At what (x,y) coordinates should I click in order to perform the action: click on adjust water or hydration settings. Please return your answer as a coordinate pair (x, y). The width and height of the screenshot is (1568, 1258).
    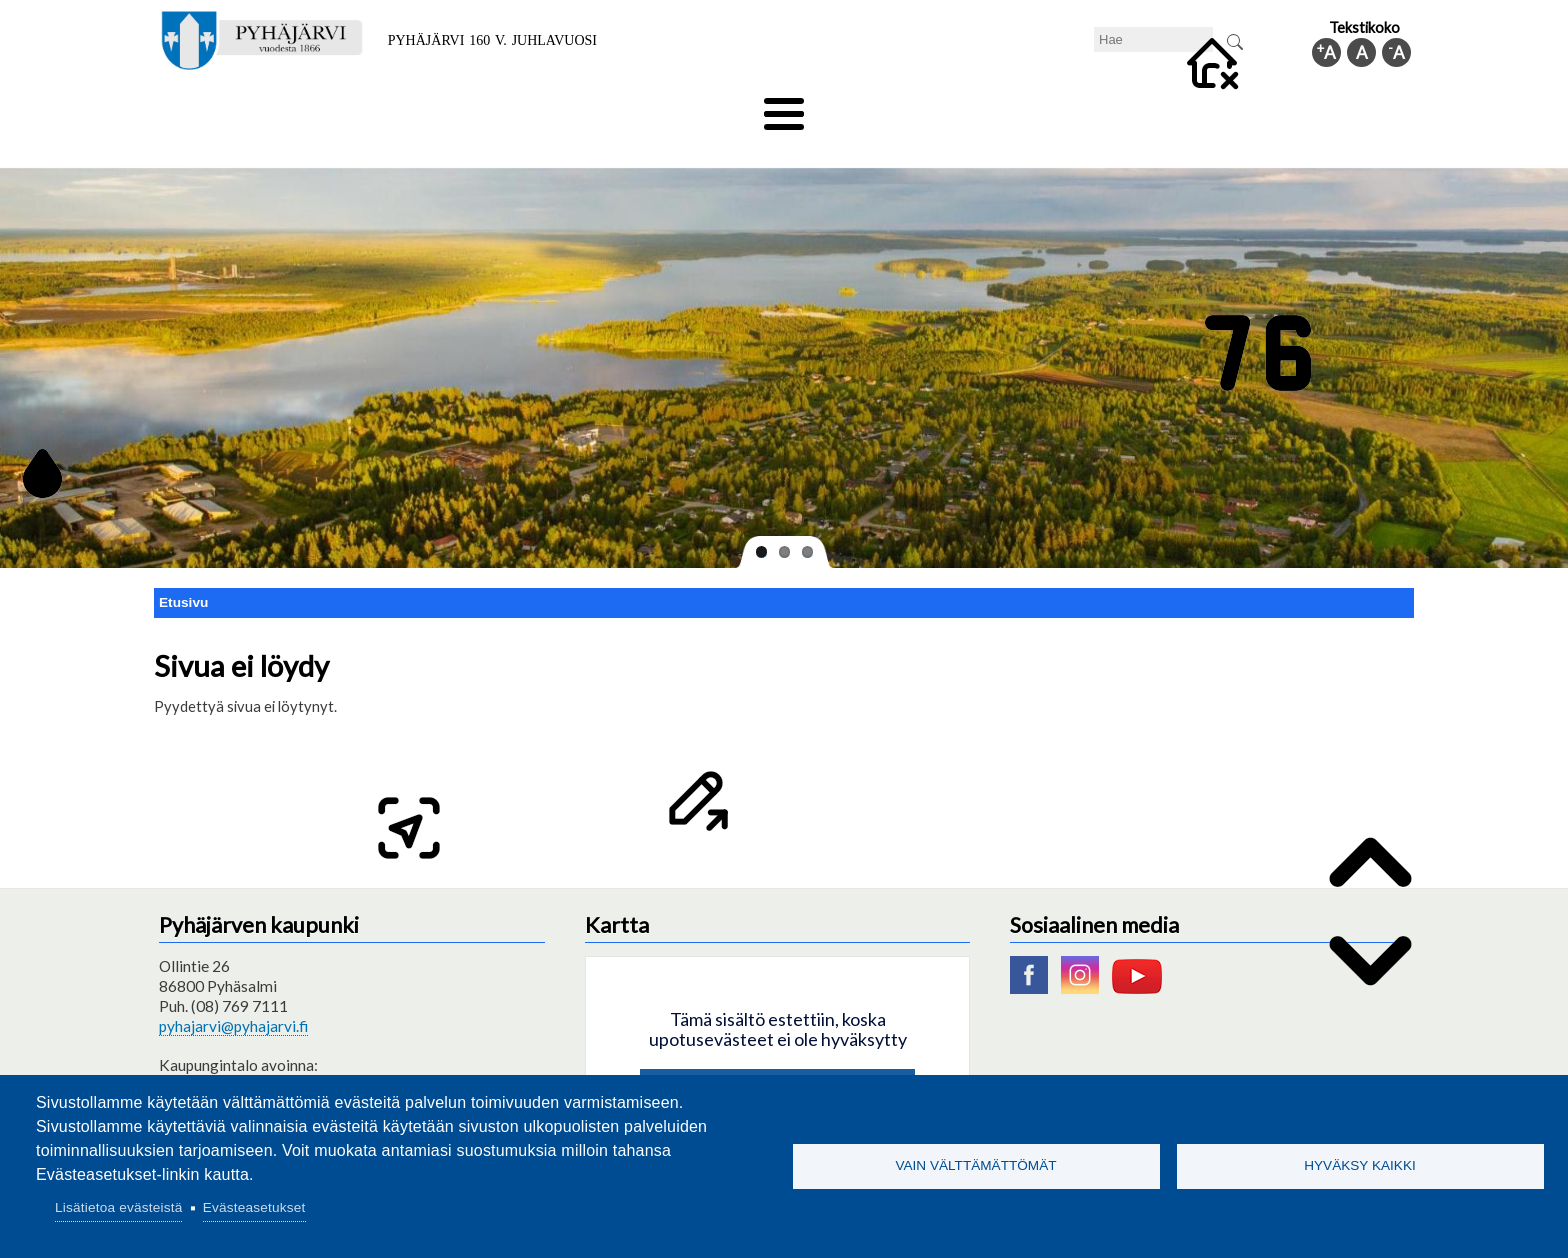
    Looking at the image, I should click on (42, 473).